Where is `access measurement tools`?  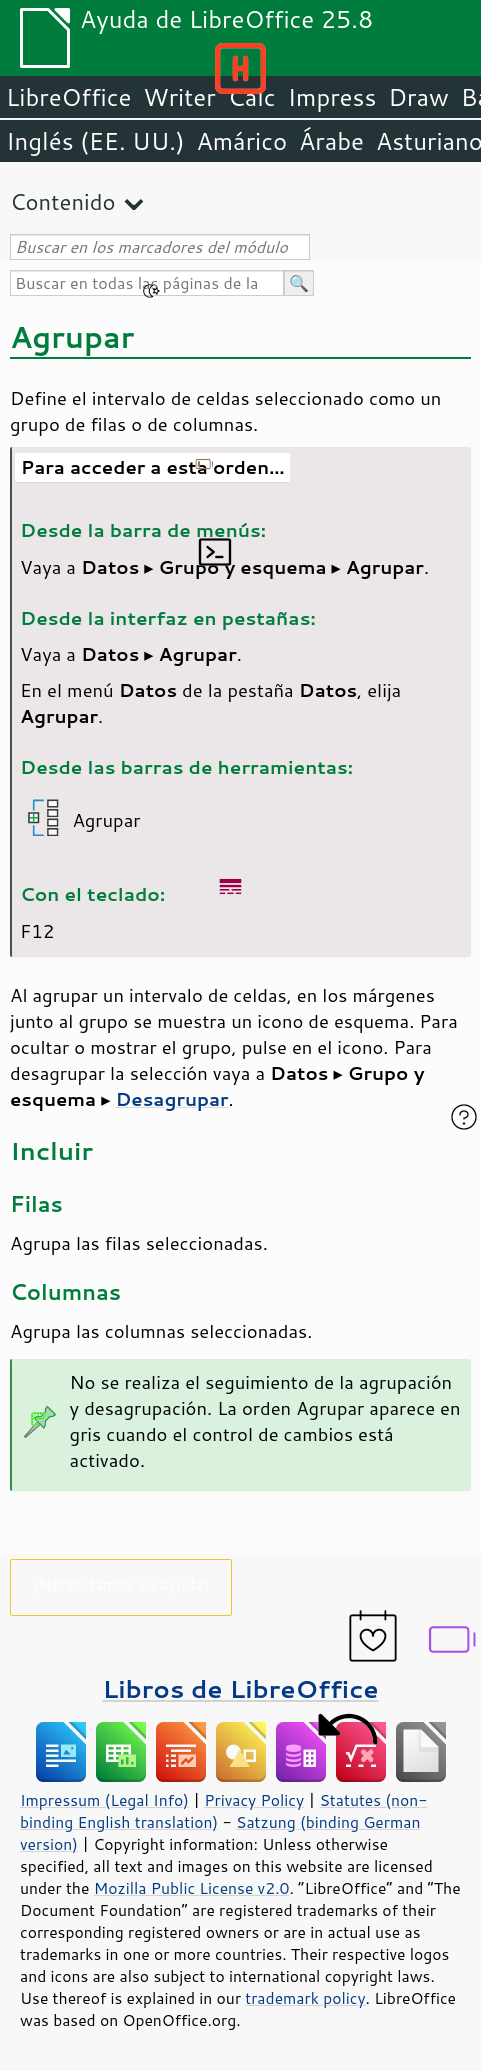
access measurement tools is located at coordinates (38, 1419).